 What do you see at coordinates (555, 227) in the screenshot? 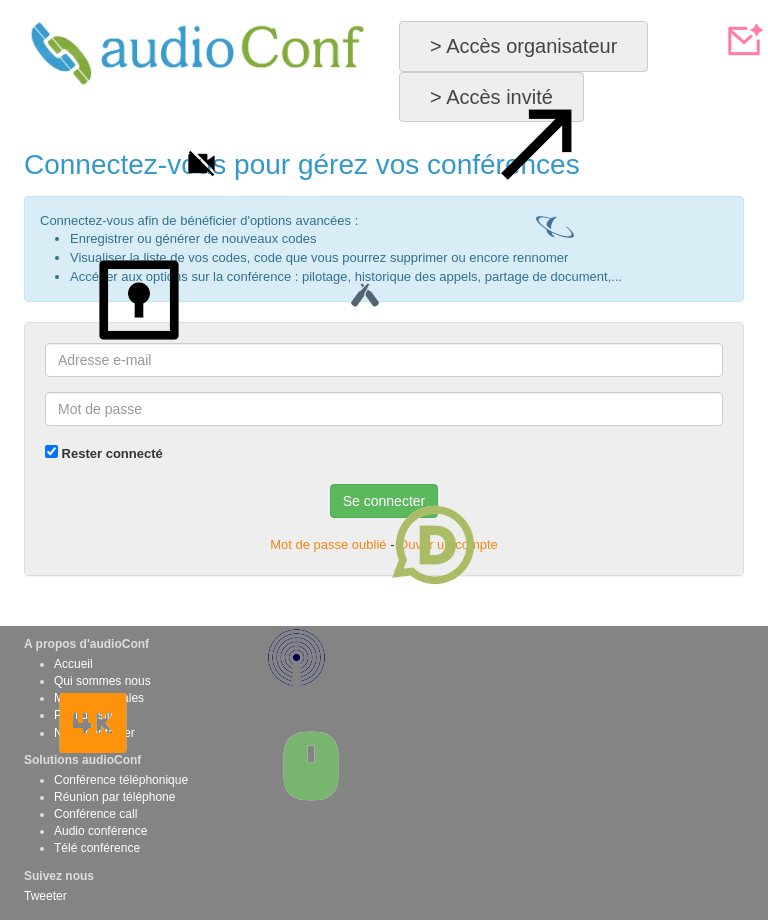
I see `saturn brand logo` at bounding box center [555, 227].